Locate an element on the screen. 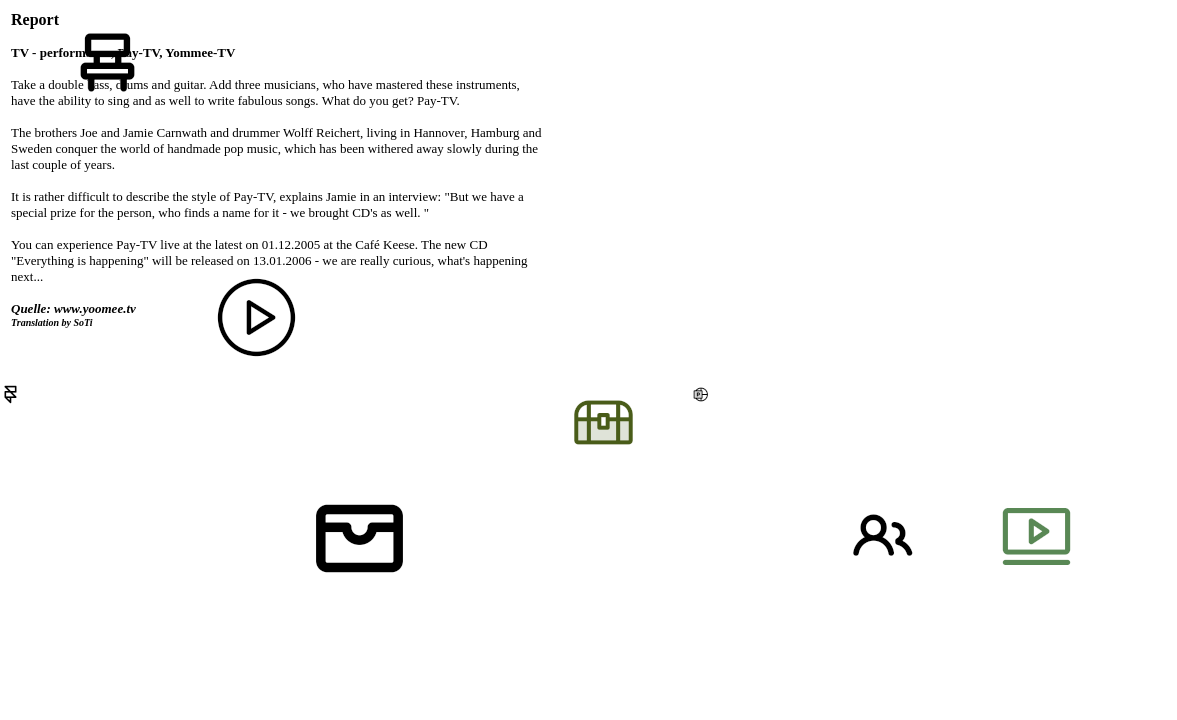 The width and height of the screenshot is (1177, 720). play media or video content is located at coordinates (256, 317).